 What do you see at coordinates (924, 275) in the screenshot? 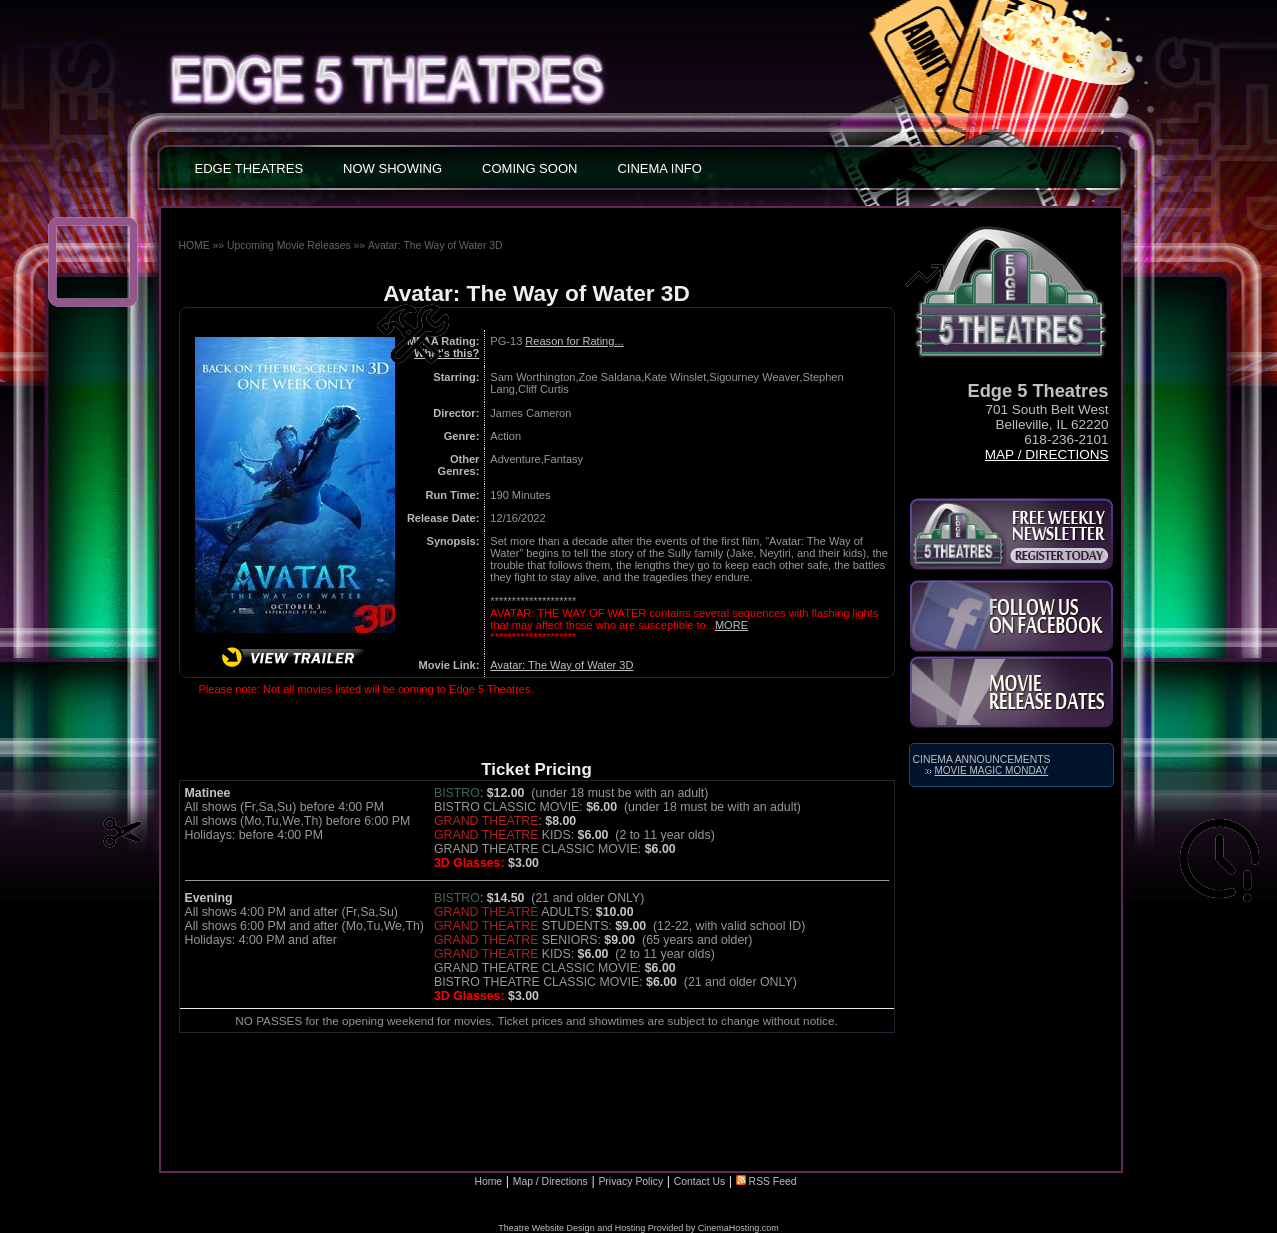
I see `view trending or popular content` at bounding box center [924, 275].